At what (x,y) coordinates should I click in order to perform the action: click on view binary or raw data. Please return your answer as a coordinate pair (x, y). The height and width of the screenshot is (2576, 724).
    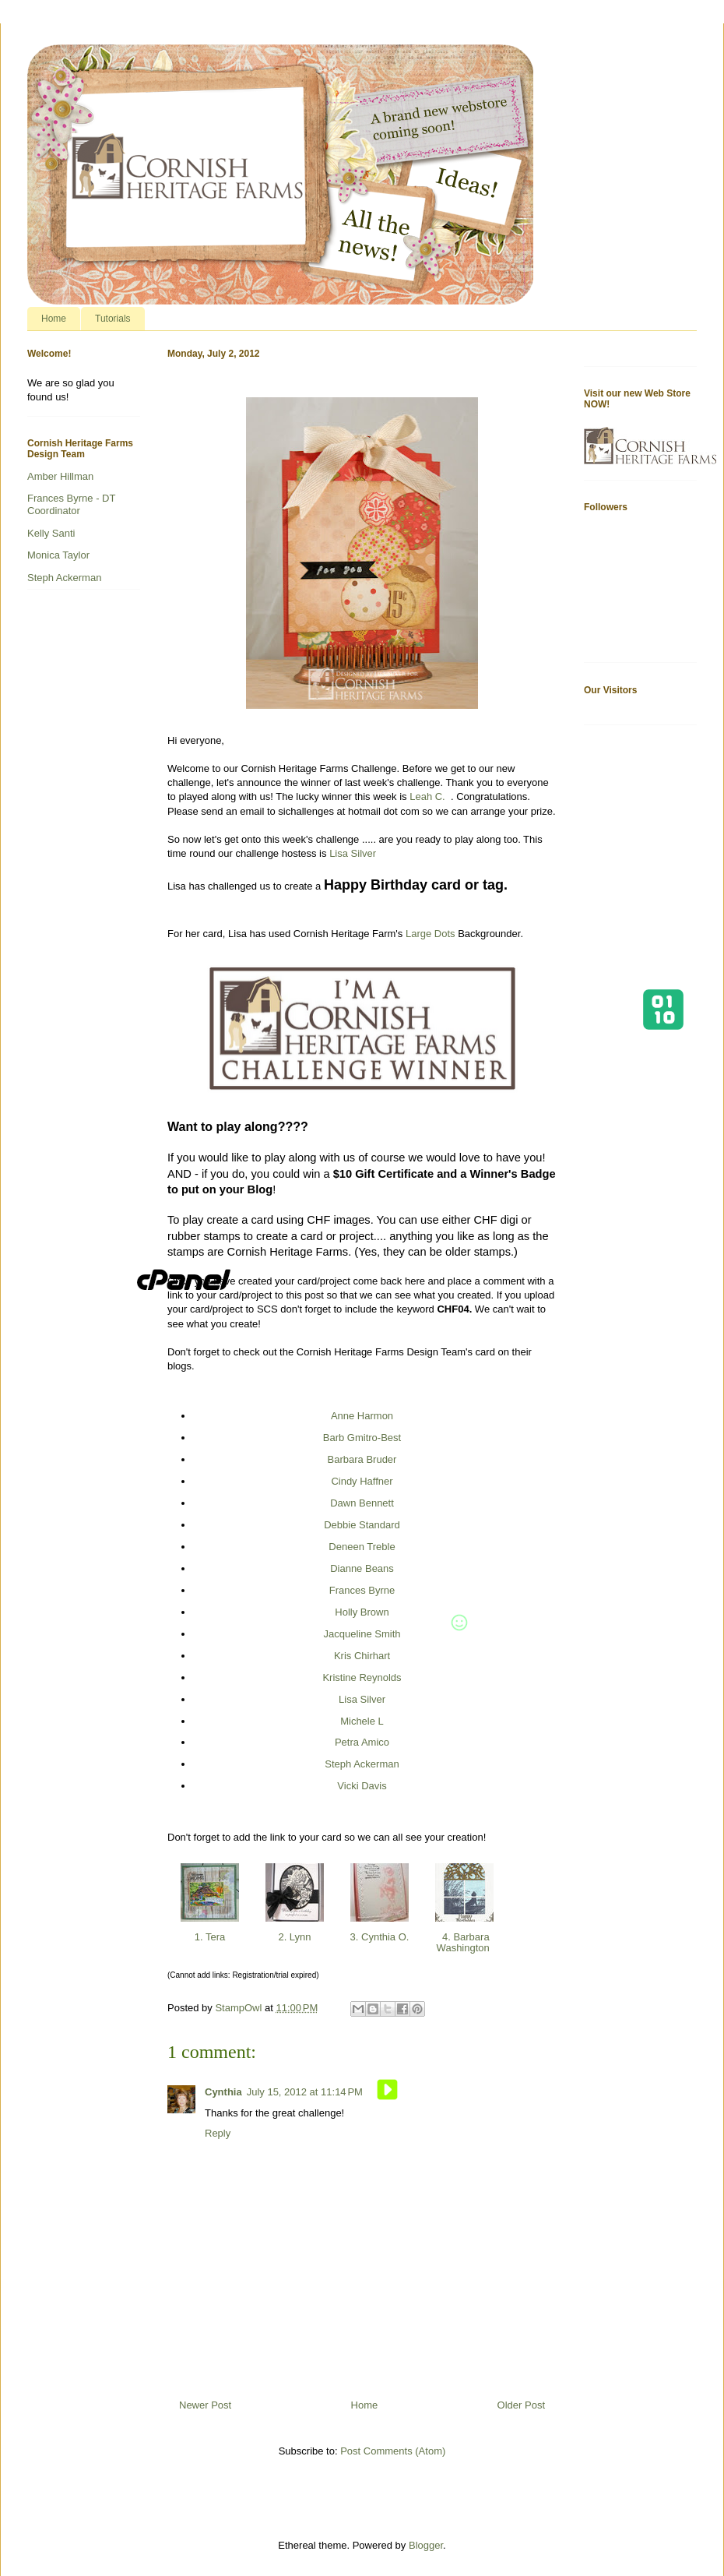
    Looking at the image, I should click on (663, 1010).